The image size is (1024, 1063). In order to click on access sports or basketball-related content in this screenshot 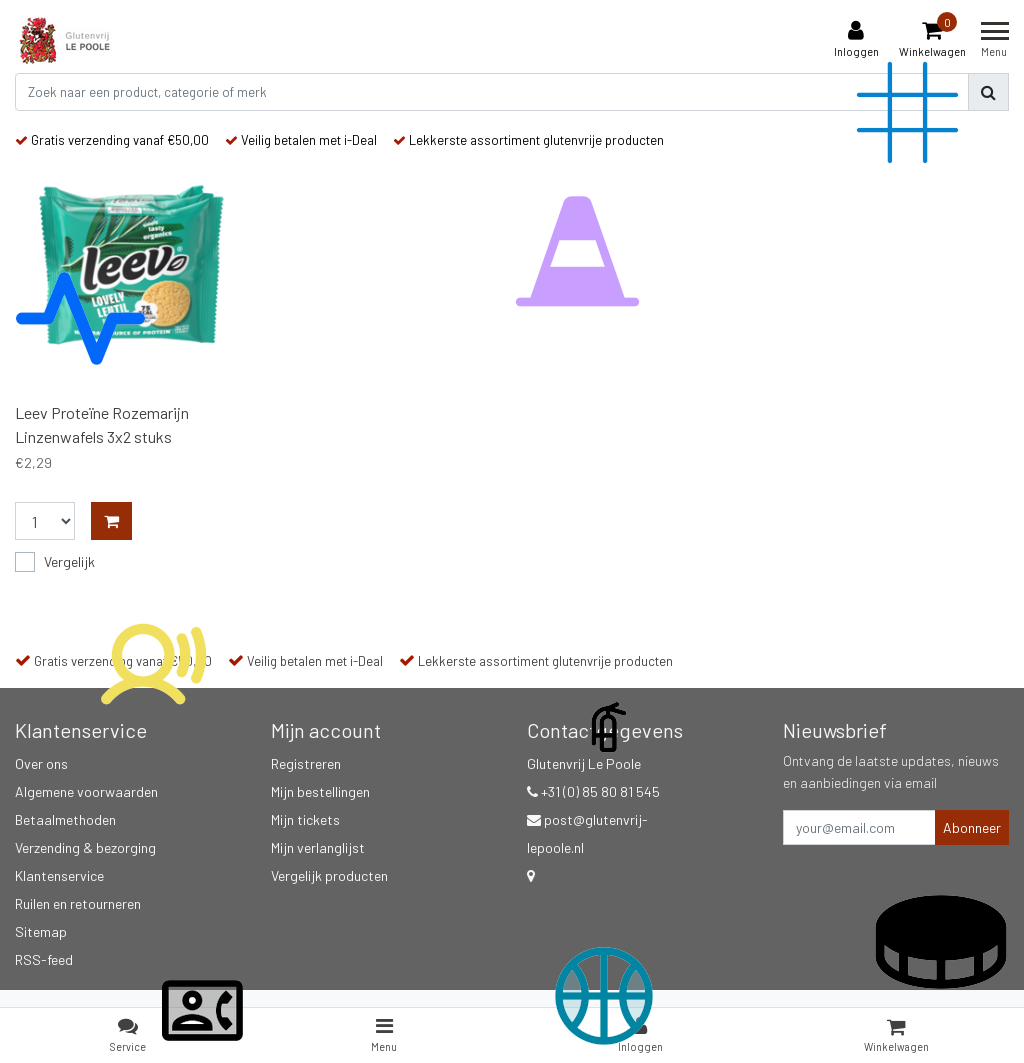, I will do `click(604, 996)`.